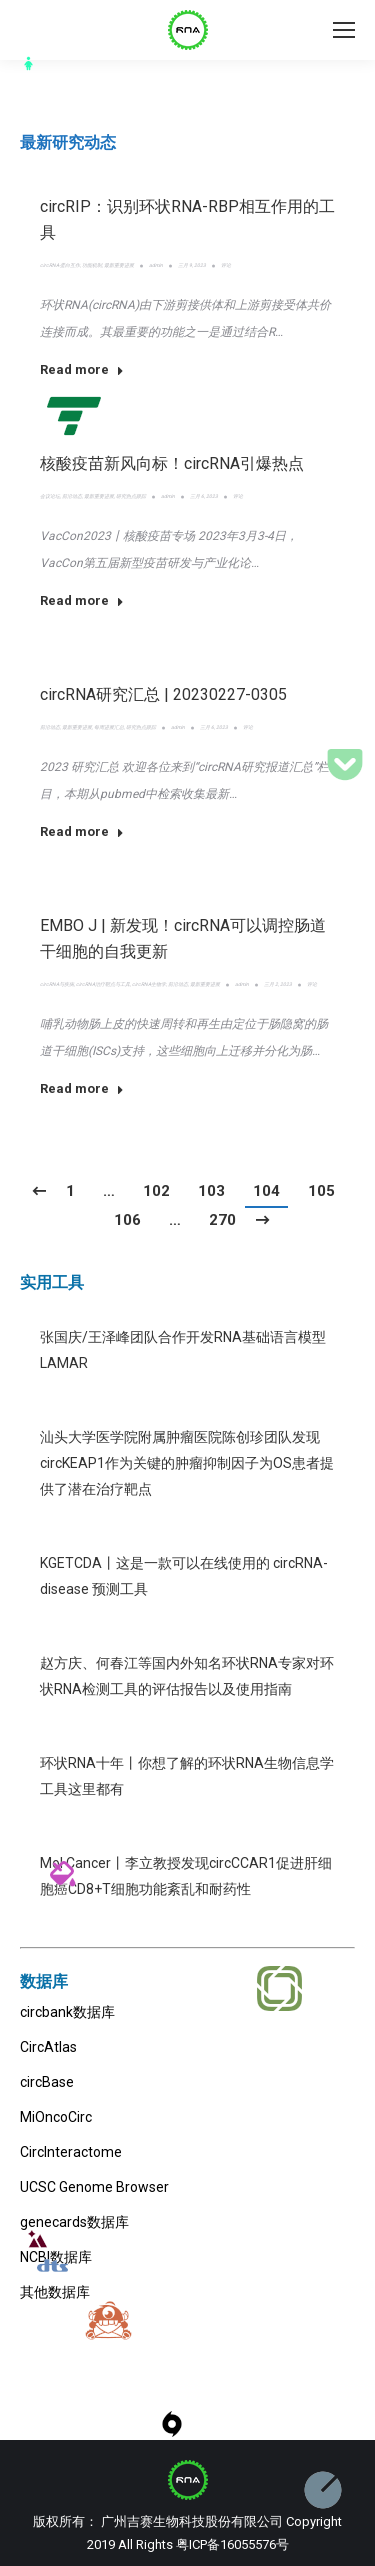 Image resolution: width=375 pixels, height=2566 pixels. Describe the element at coordinates (108, 2320) in the screenshot. I see `optinmonster logo` at that location.